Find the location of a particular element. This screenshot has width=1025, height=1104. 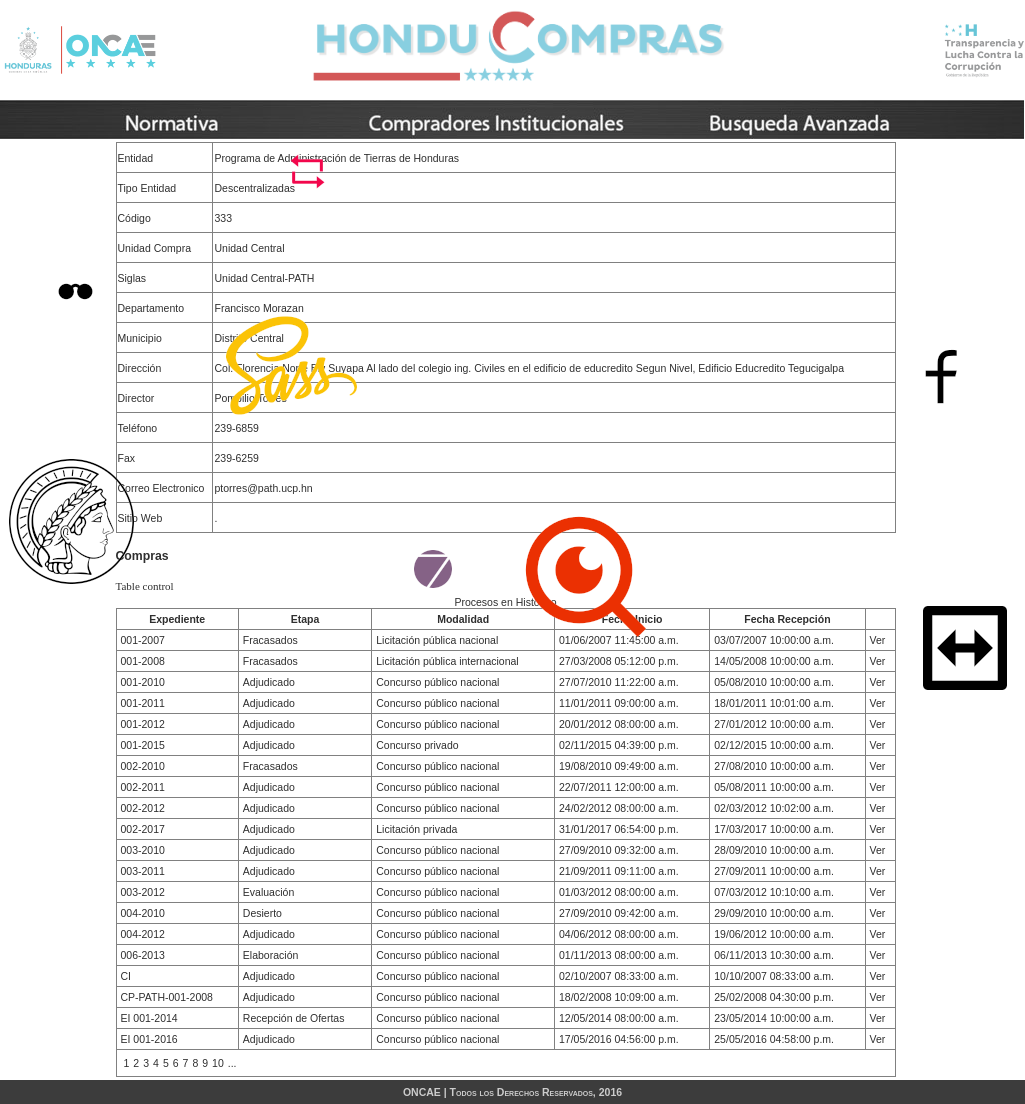

open Facebook app is located at coordinates (940, 379).